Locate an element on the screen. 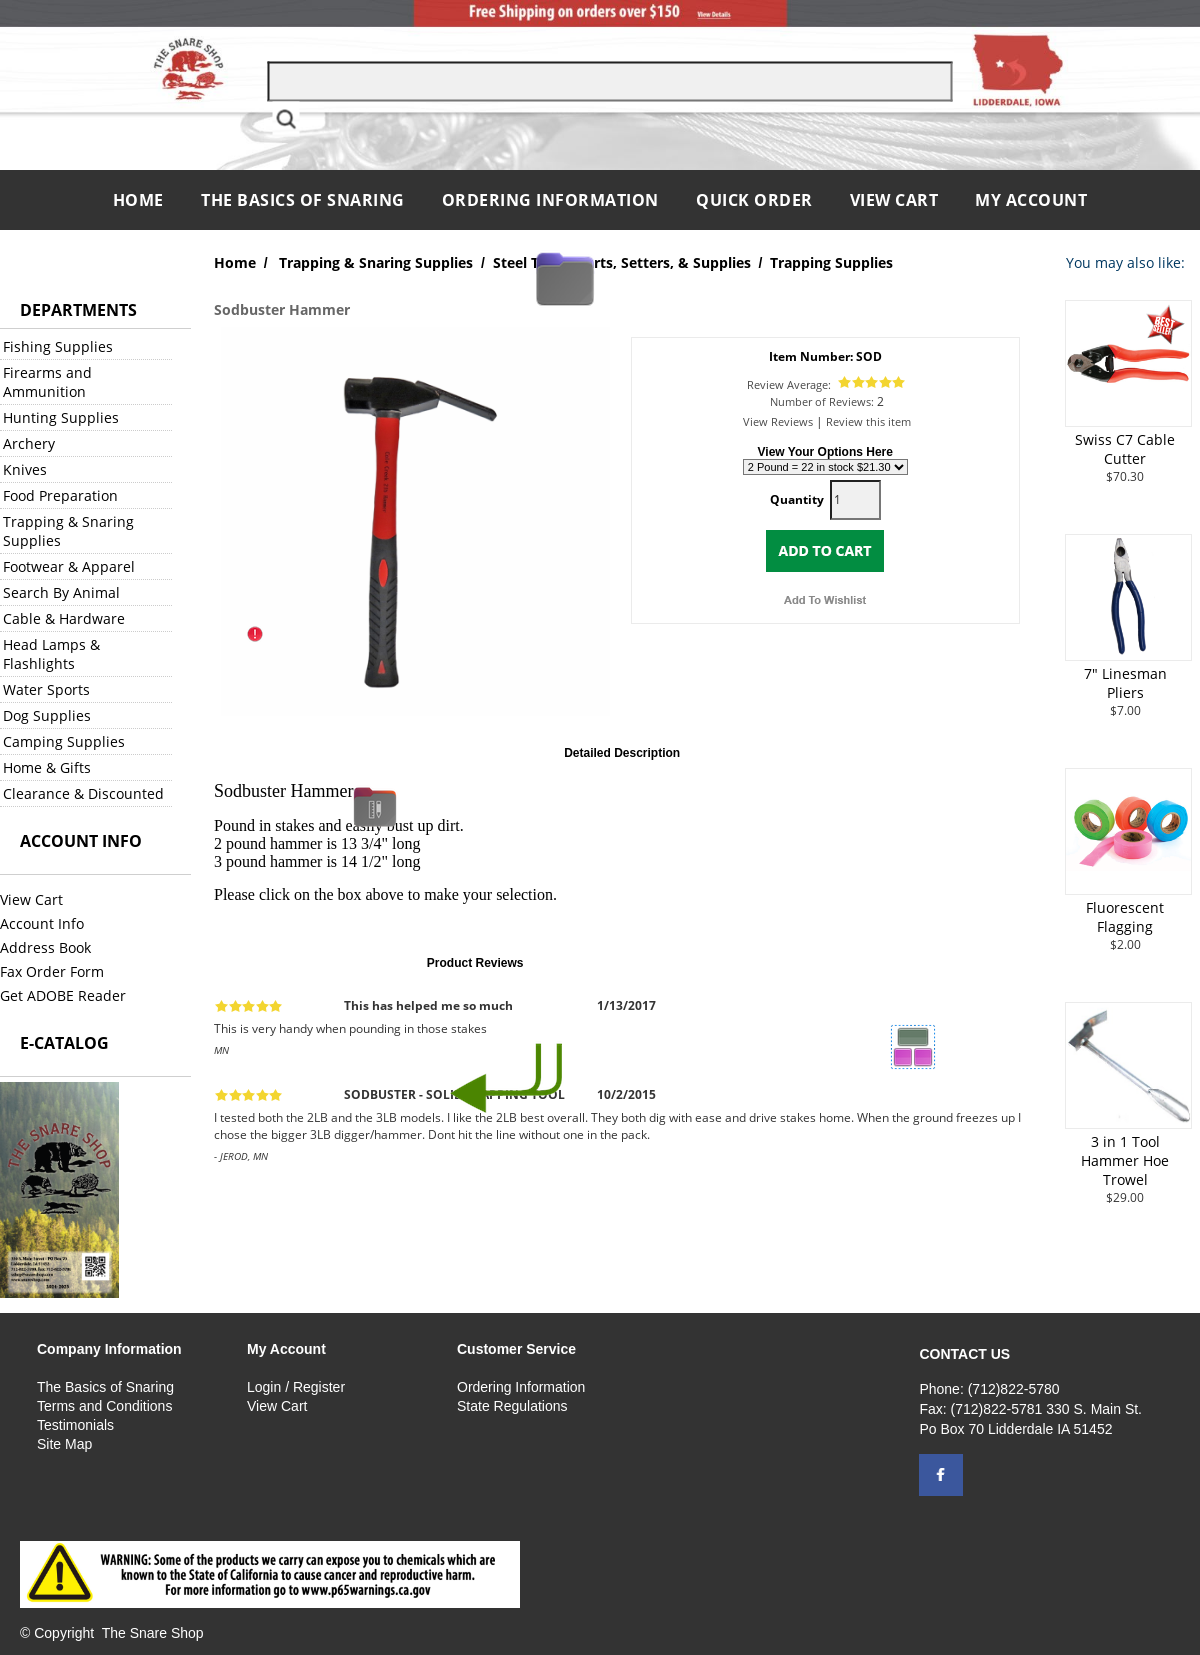 This screenshot has width=1200, height=1655. select all items in the current view is located at coordinates (913, 1047).